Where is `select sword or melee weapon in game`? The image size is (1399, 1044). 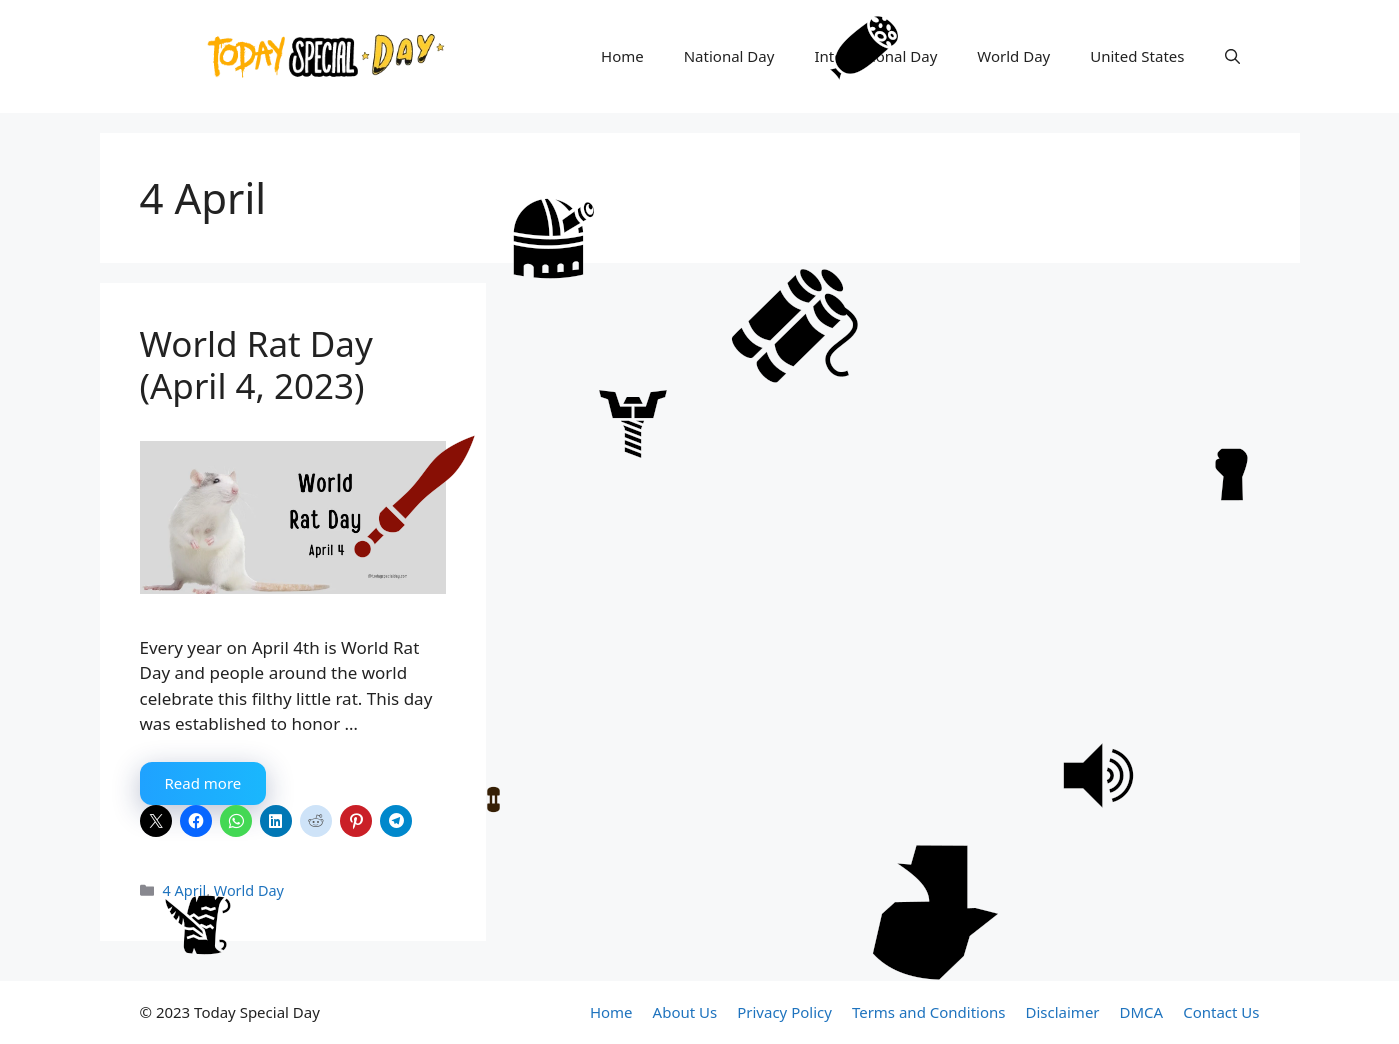 select sword or melee weapon in game is located at coordinates (414, 496).